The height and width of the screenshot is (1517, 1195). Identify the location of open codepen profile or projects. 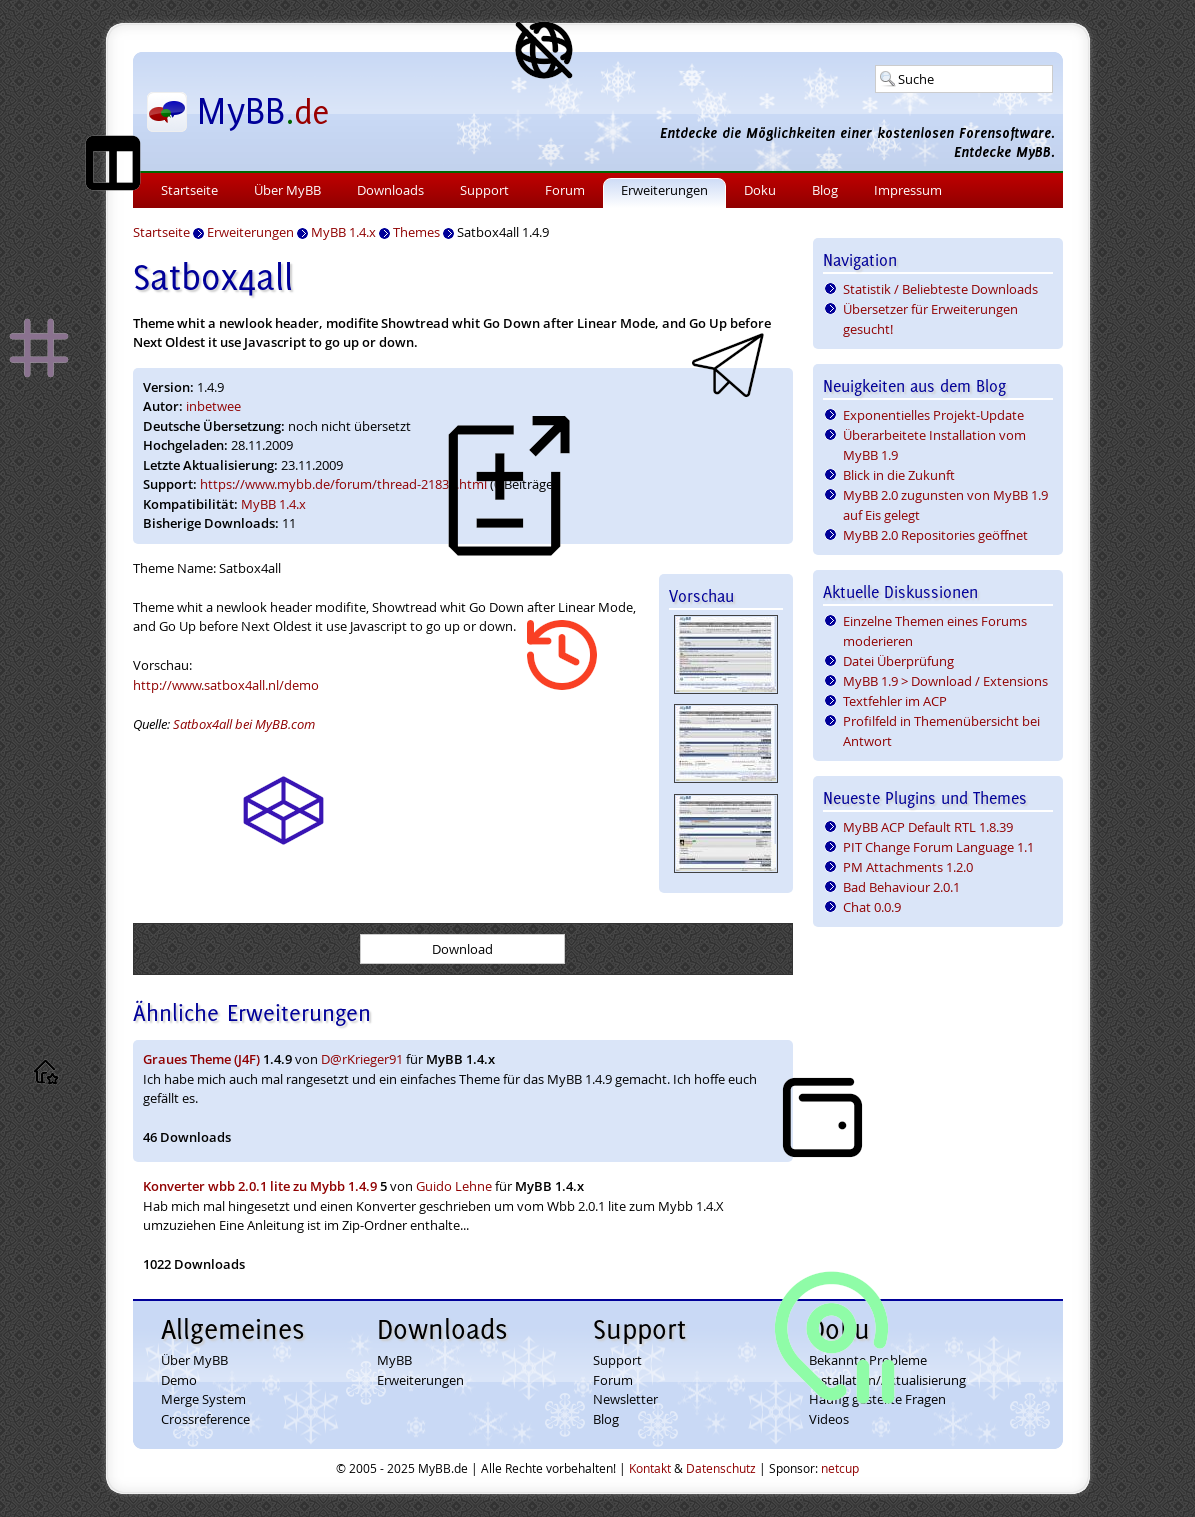
(283, 810).